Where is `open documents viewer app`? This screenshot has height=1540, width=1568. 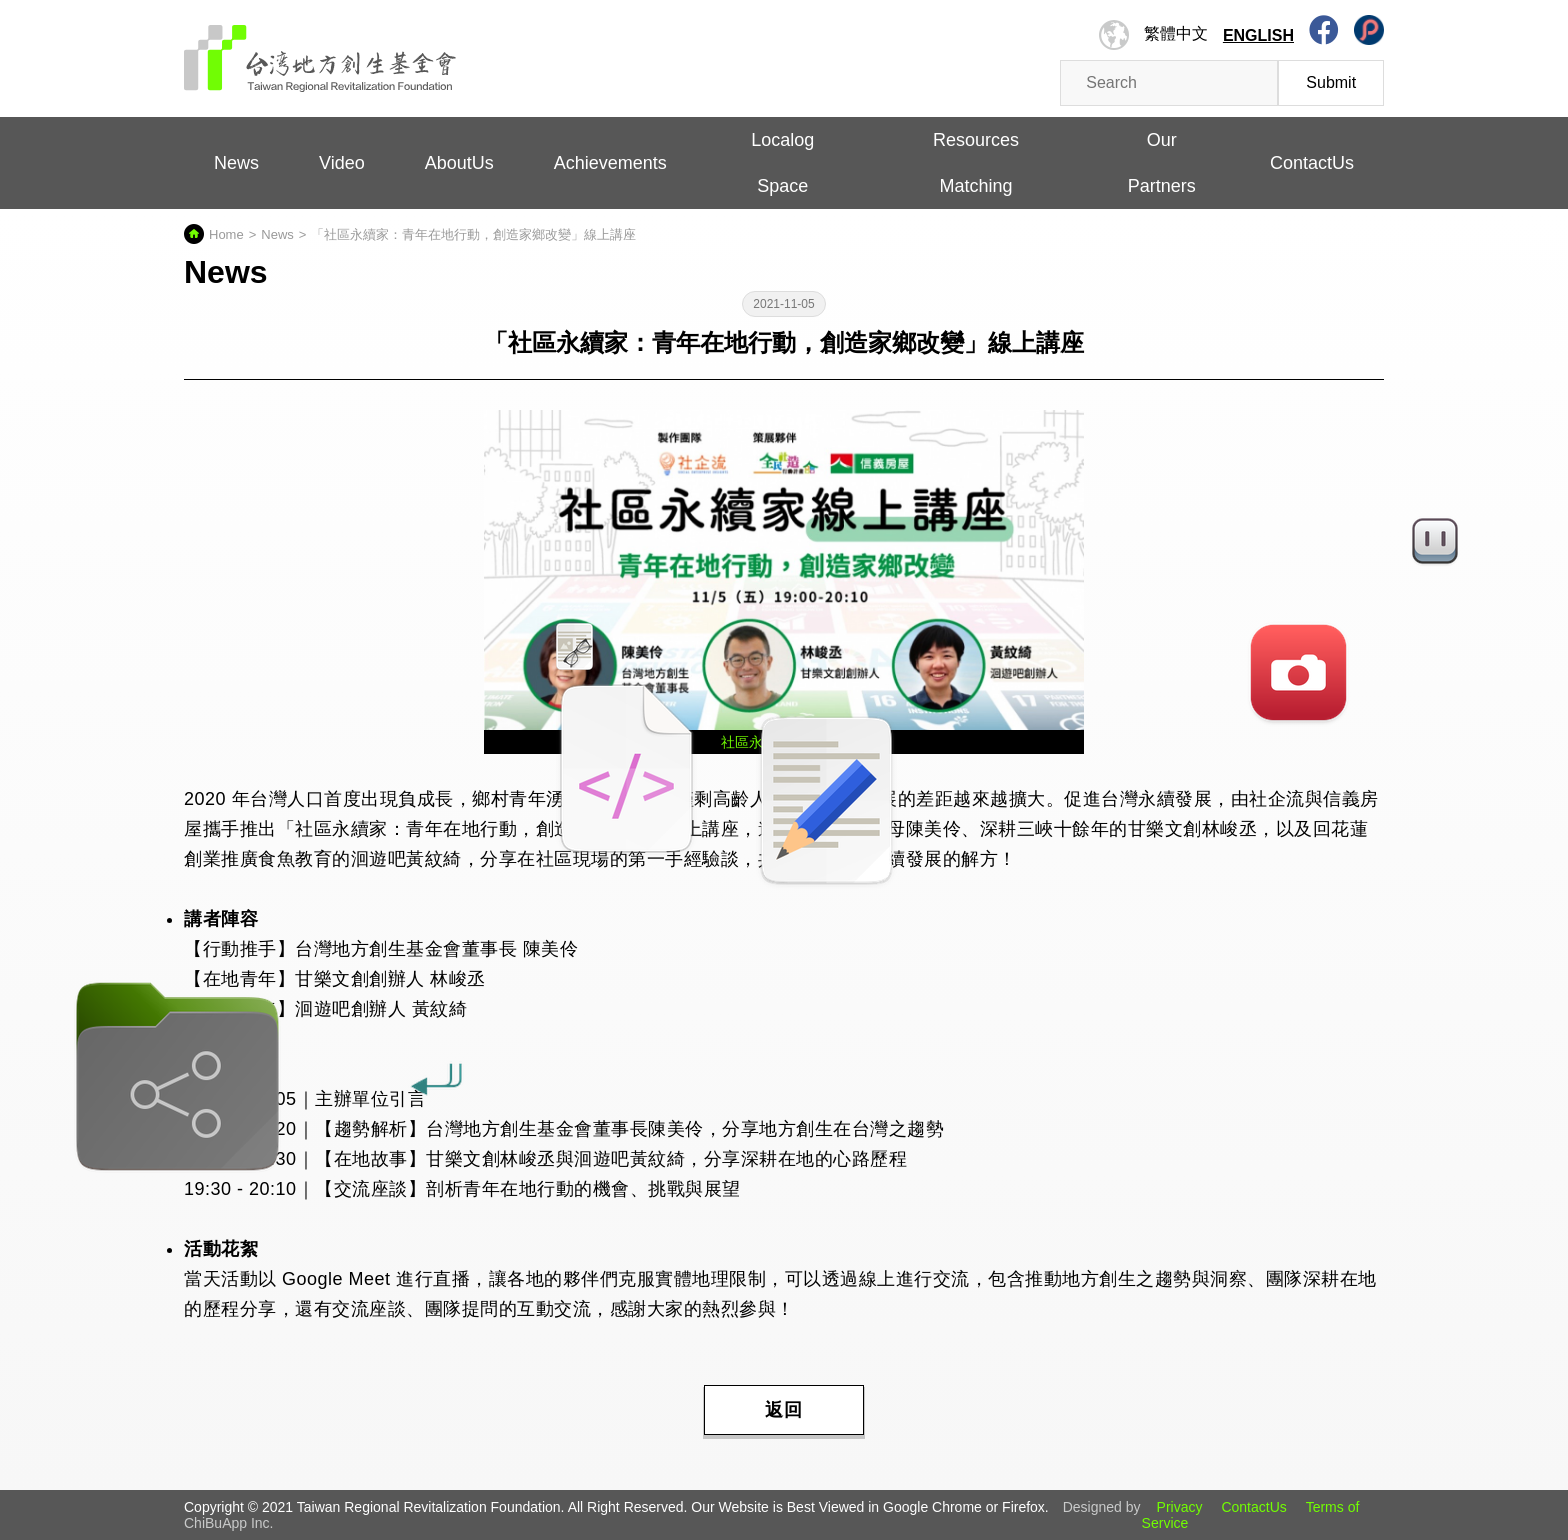
open documents viewer app is located at coordinates (574, 646).